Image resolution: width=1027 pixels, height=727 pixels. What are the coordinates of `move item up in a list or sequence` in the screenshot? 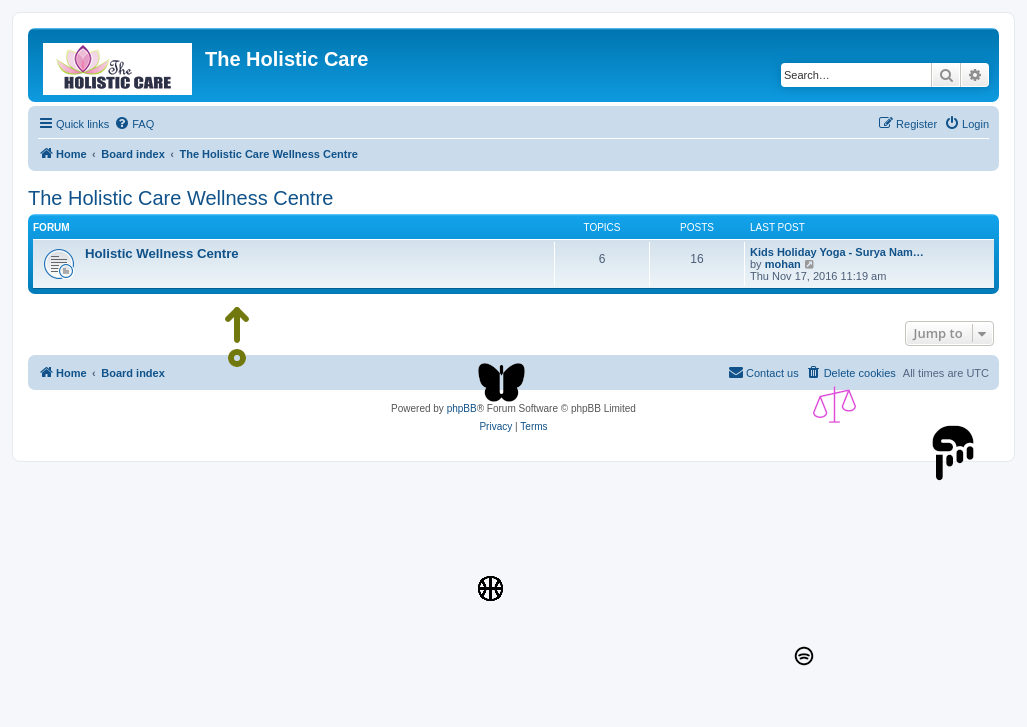 It's located at (237, 337).